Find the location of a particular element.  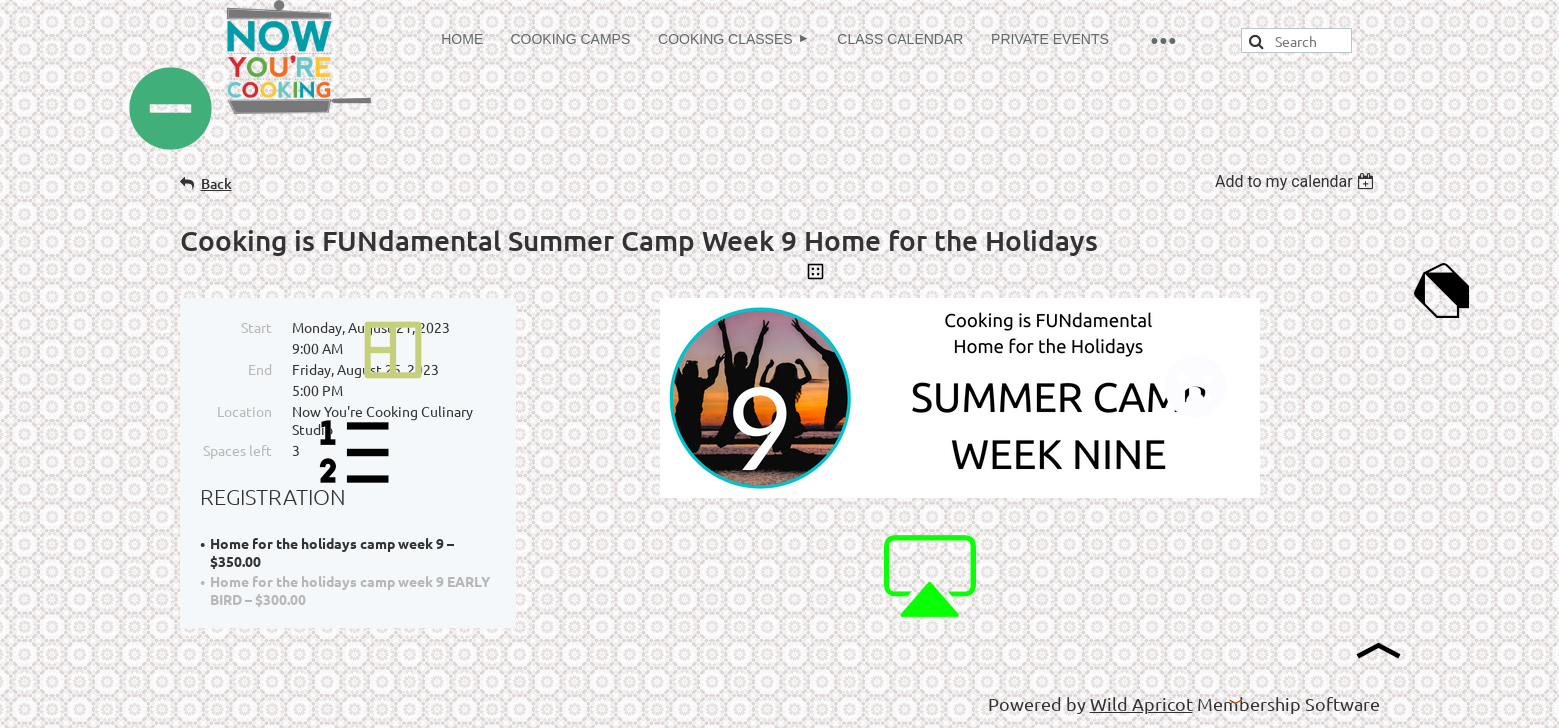

randomize or shuffle content is located at coordinates (815, 271).